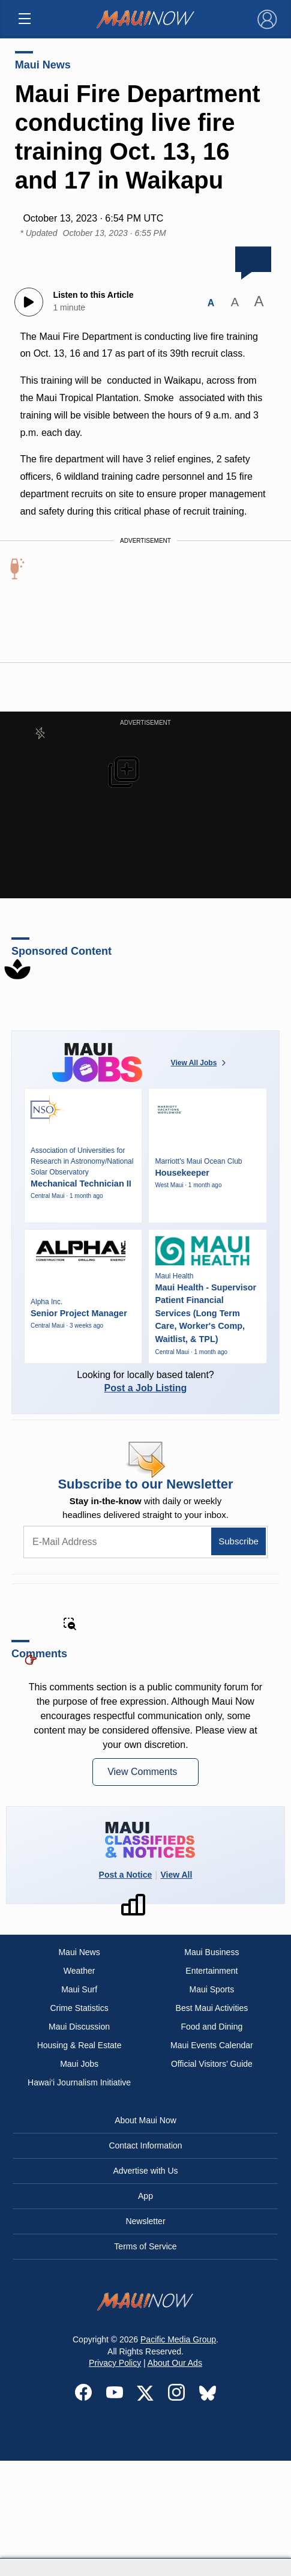  Describe the element at coordinates (70, 1624) in the screenshot. I see `zoom out of selected area` at that location.